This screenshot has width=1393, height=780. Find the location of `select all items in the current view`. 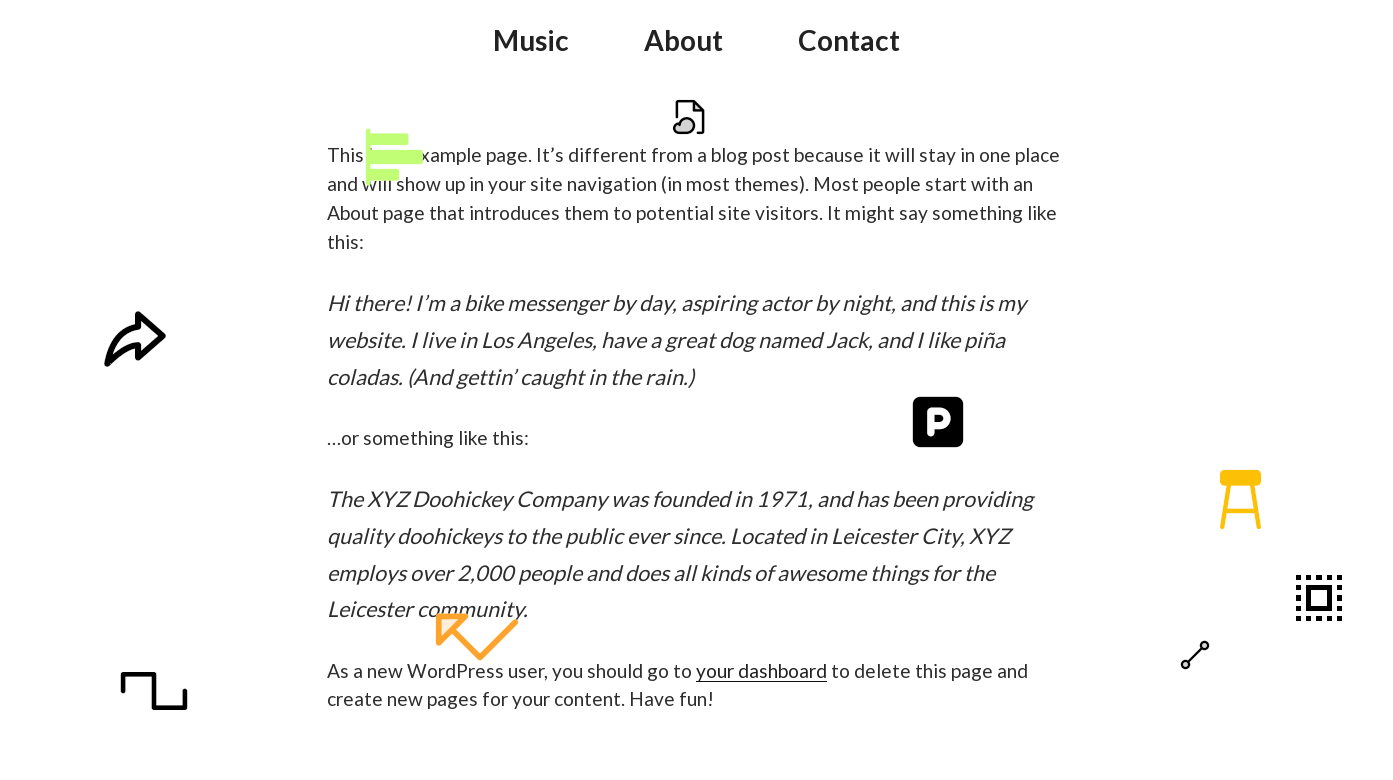

select all items in the current view is located at coordinates (1319, 598).